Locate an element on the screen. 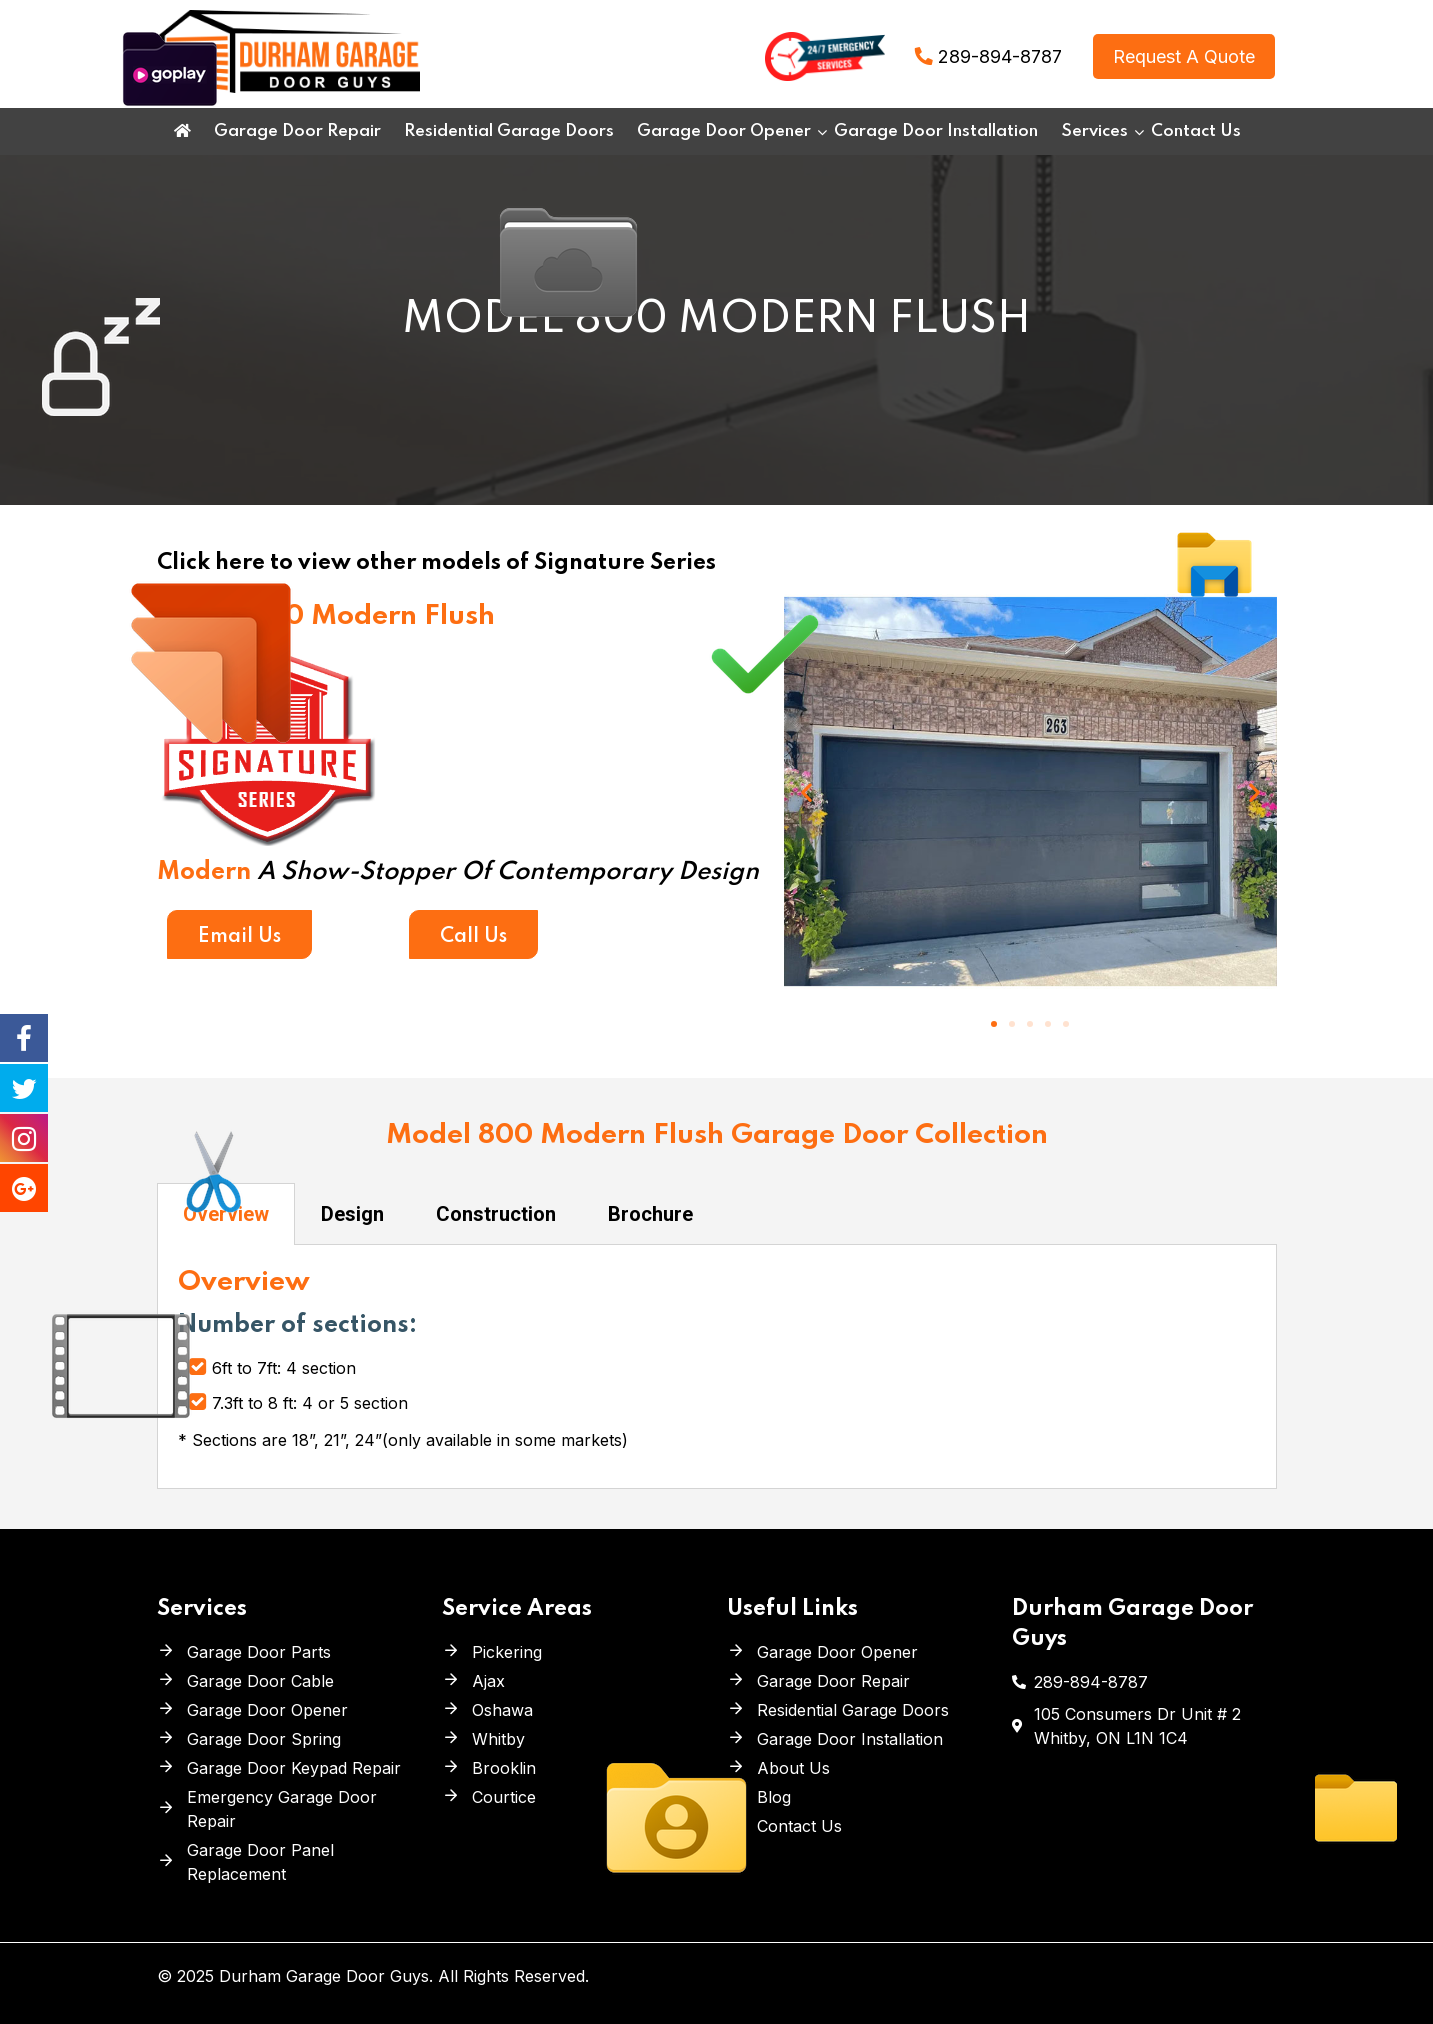  view video or film content is located at coordinates (122, 1383).